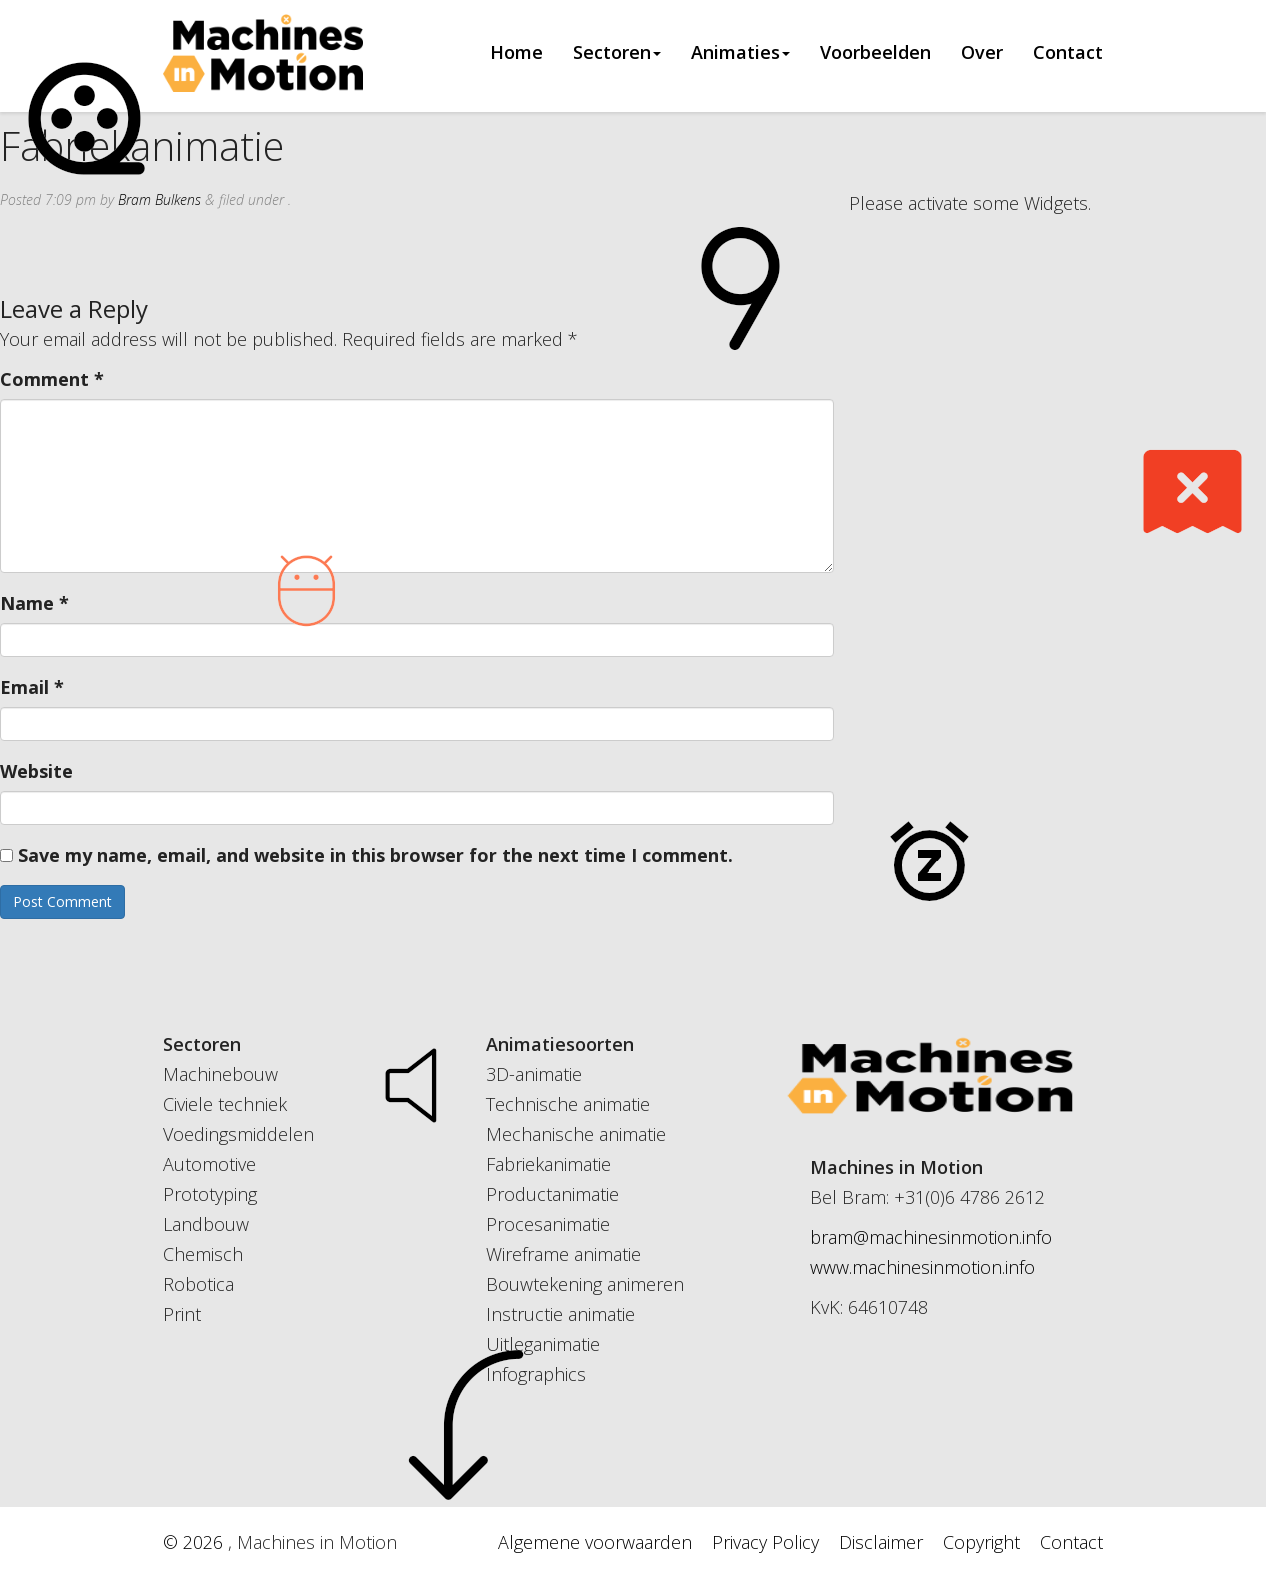 This screenshot has height=1577, width=1266. What do you see at coordinates (929, 861) in the screenshot?
I see `snooze an alarm or reminder` at bounding box center [929, 861].